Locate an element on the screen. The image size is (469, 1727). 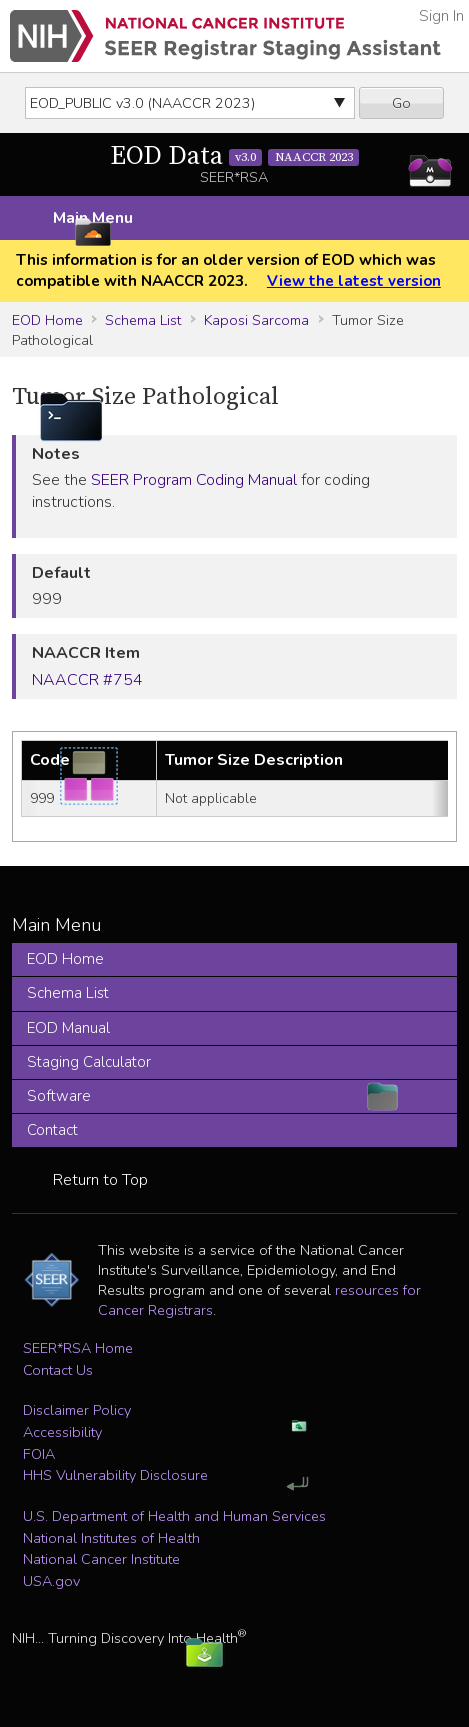
open powershell scripts folder is located at coordinates (71, 419).